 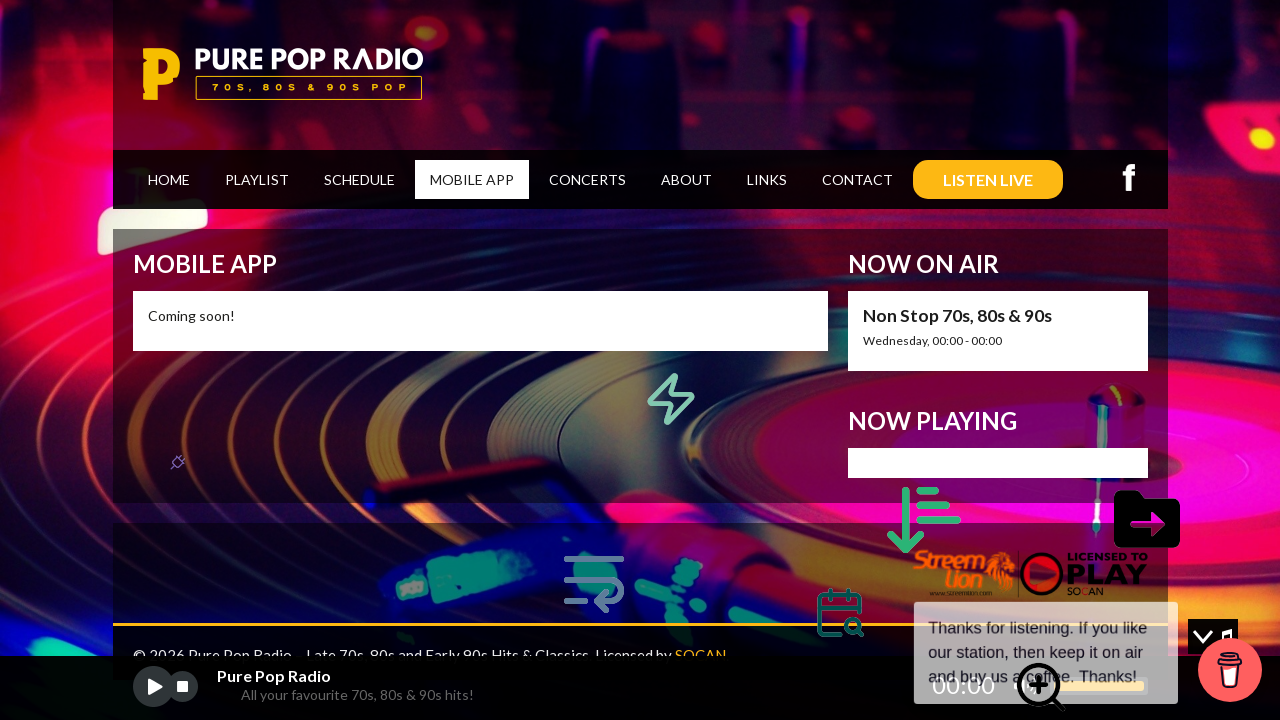 I want to click on connect to a power source, so click(x=177, y=462).